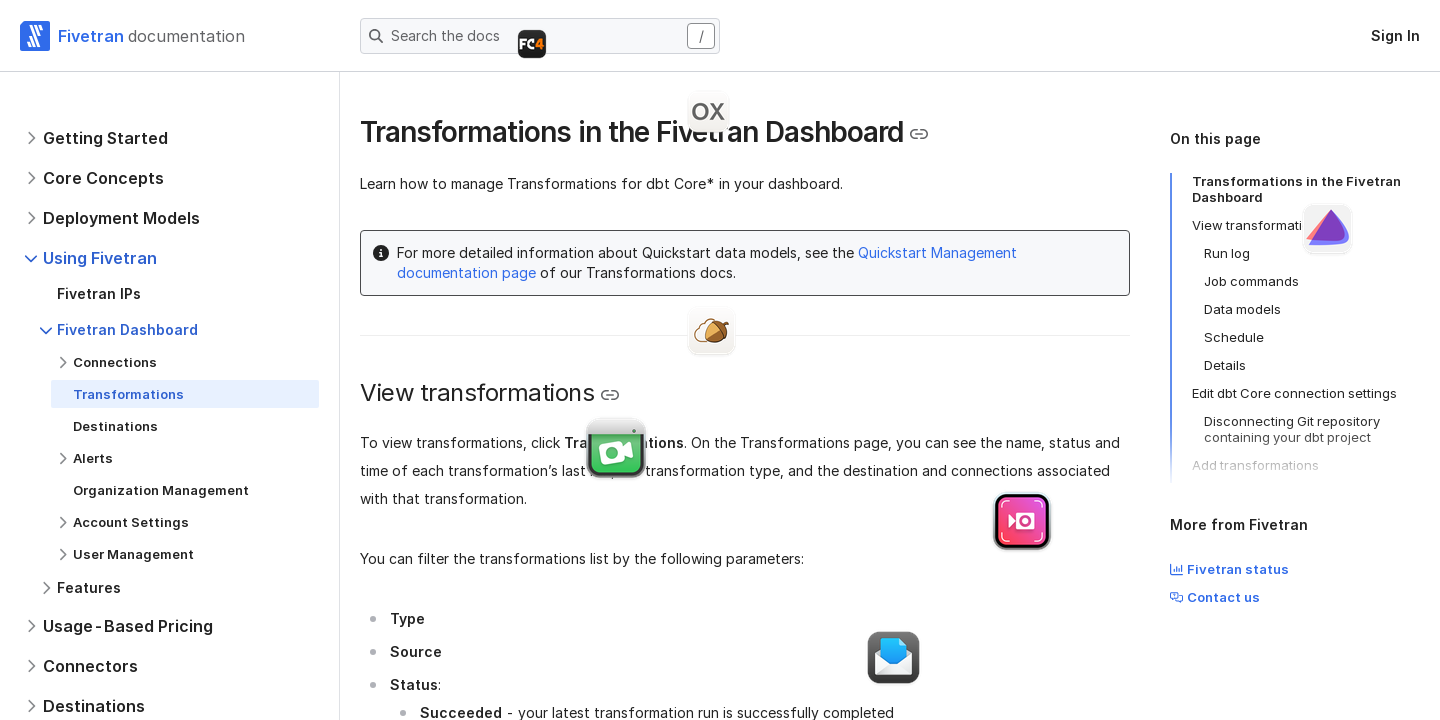 Image resolution: width=1440 pixels, height=720 pixels. Describe the element at coordinates (1327, 228) in the screenshot. I see `launch endeavouros linux application` at that location.